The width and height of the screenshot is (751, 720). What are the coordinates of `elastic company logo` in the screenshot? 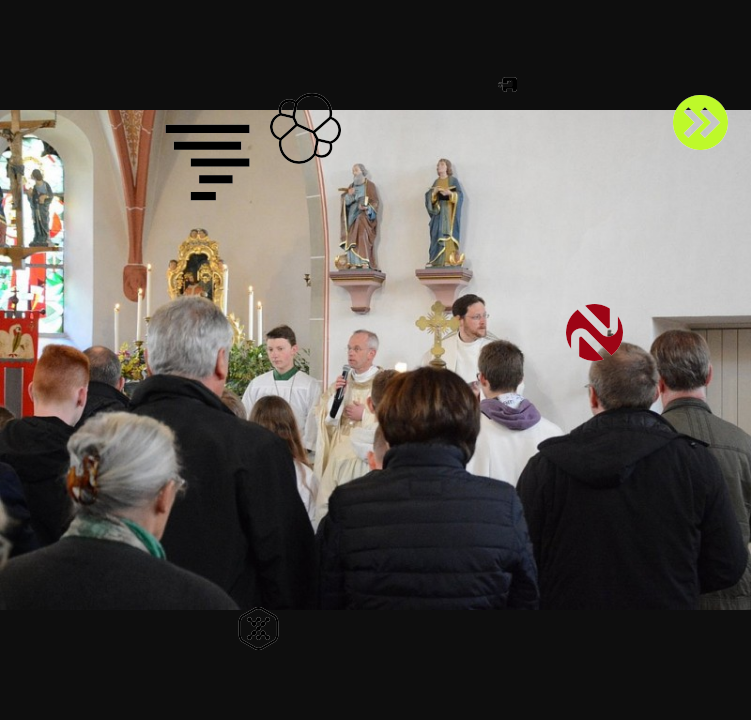 It's located at (305, 128).